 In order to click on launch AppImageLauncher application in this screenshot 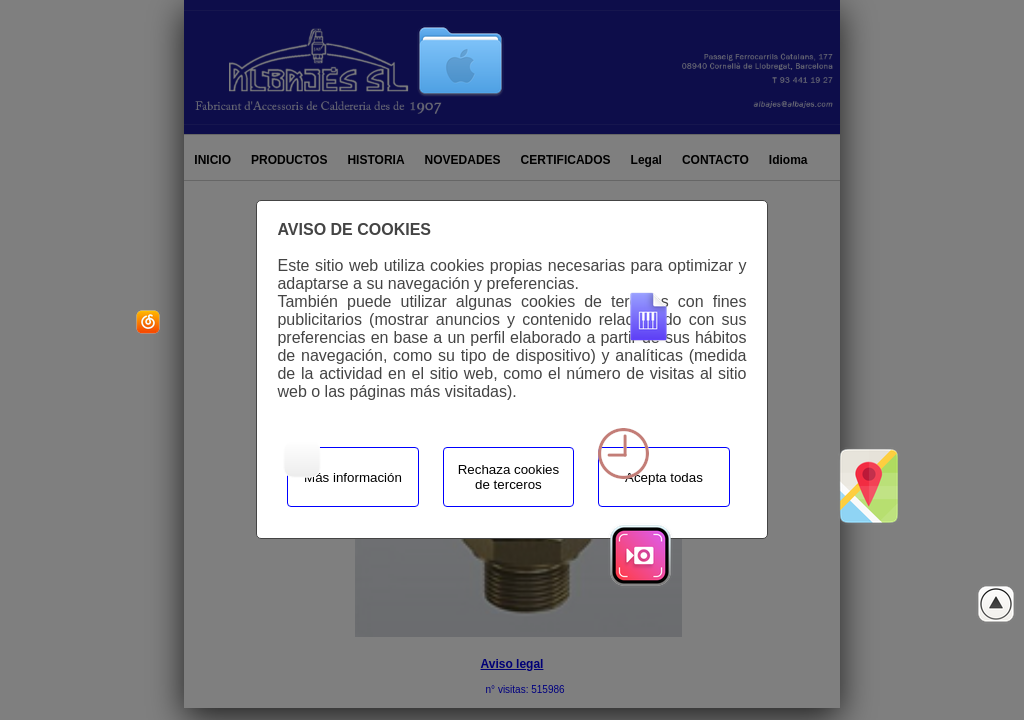, I will do `click(996, 604)`.